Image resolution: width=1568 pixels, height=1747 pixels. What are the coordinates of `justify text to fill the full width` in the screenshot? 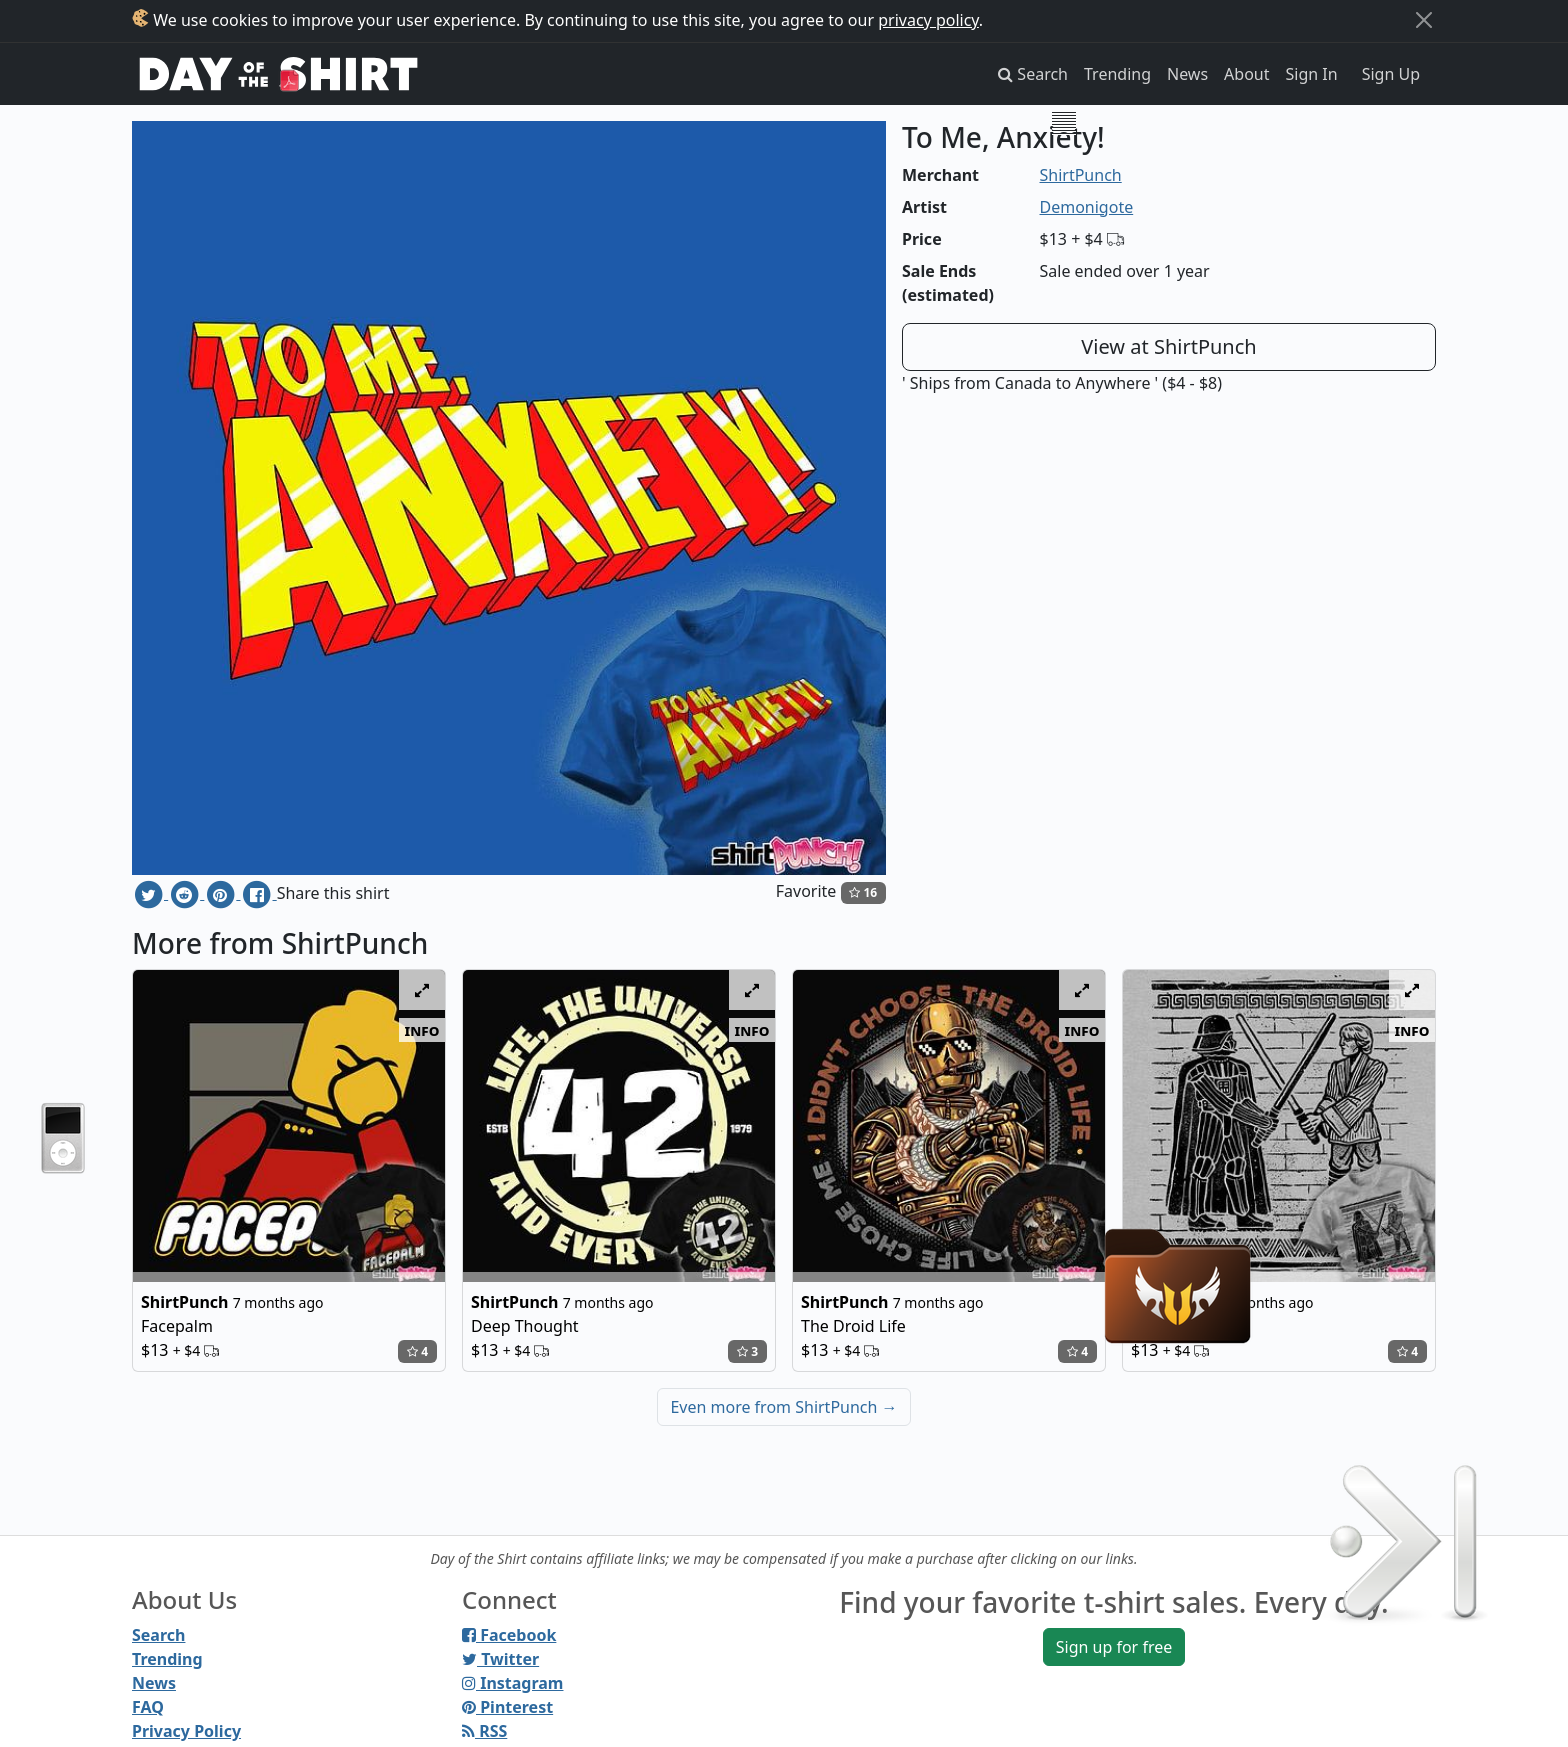 It's located at (1064, 123).